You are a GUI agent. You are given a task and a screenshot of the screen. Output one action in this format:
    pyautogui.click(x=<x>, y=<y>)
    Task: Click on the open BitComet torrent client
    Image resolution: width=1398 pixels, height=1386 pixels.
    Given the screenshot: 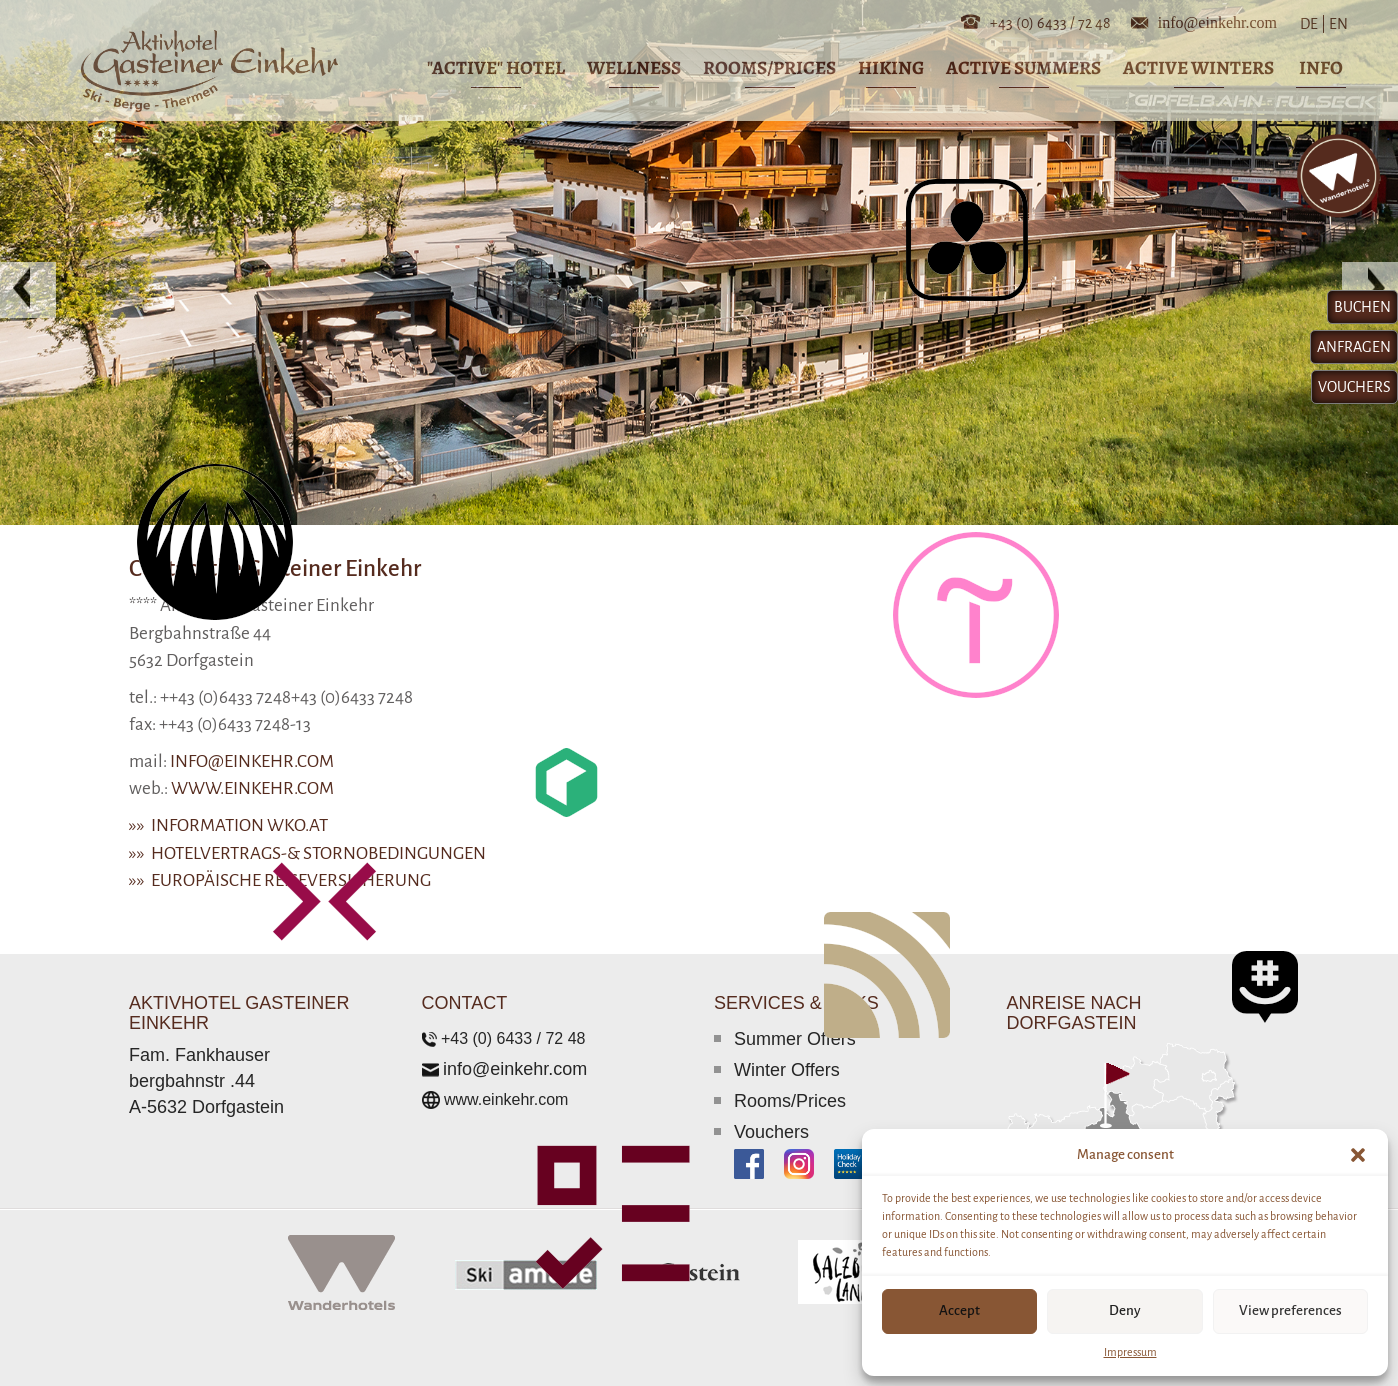 What is the action you would take?
    pyautogui.click(x=215, y=542)
    